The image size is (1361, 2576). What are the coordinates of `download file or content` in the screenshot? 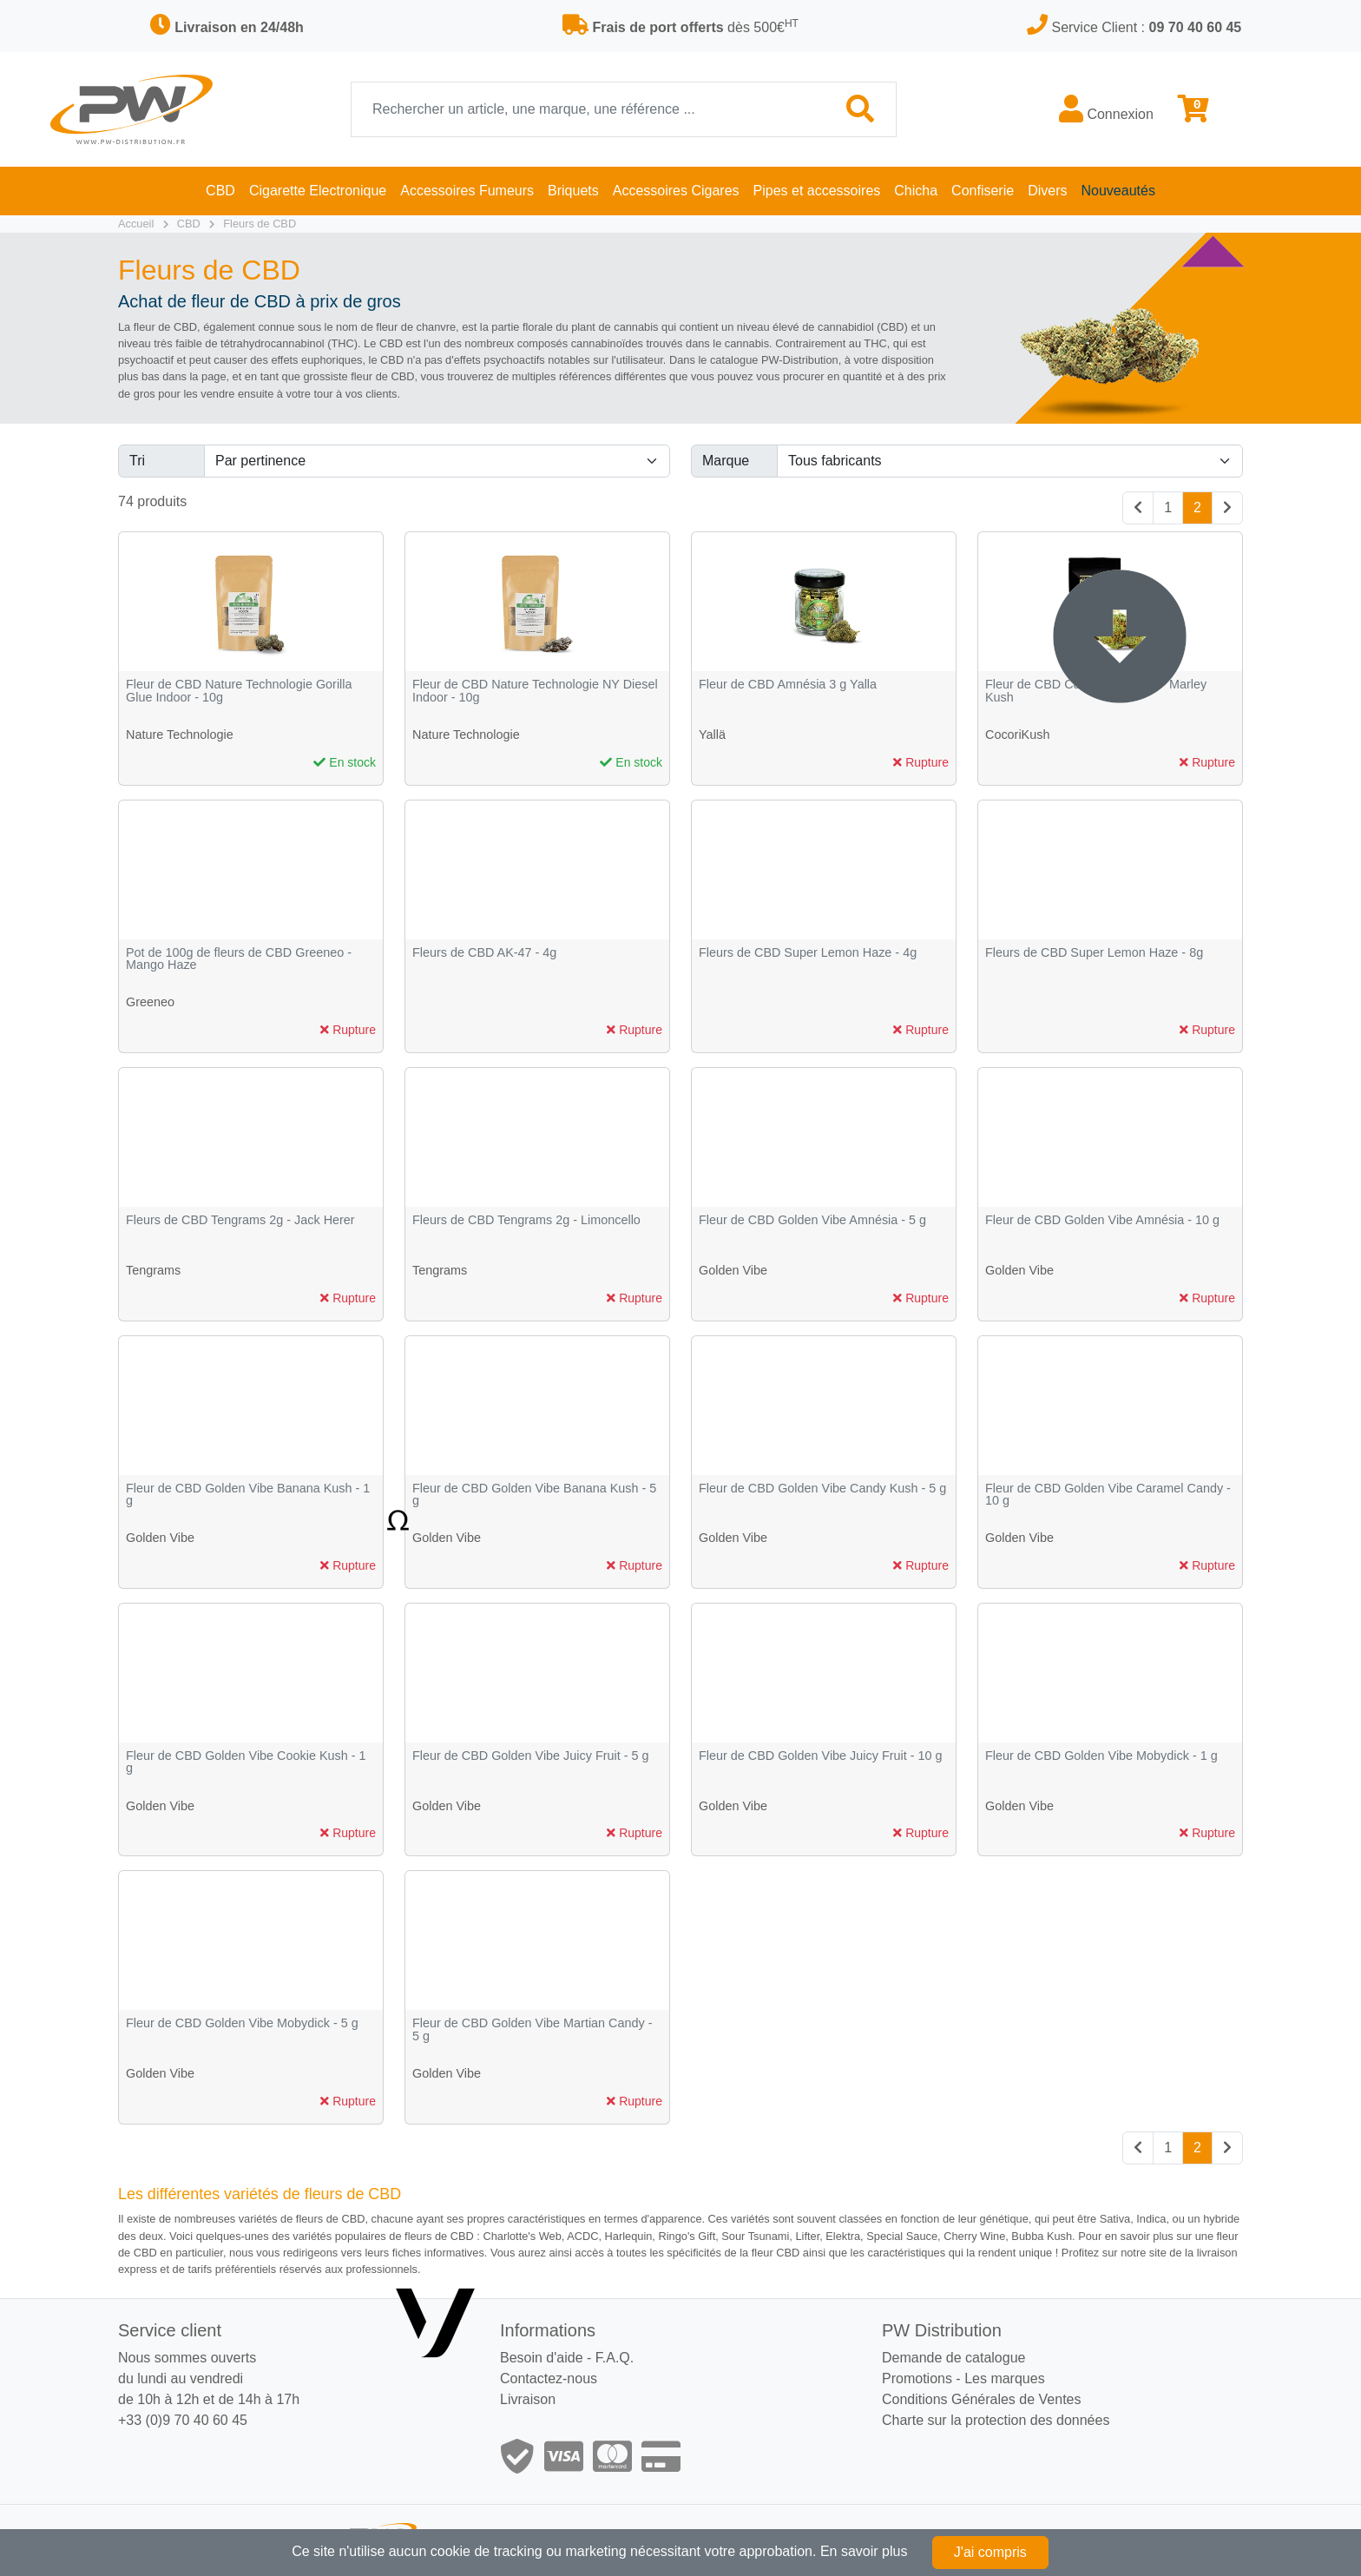 It's located at (1120, 636).